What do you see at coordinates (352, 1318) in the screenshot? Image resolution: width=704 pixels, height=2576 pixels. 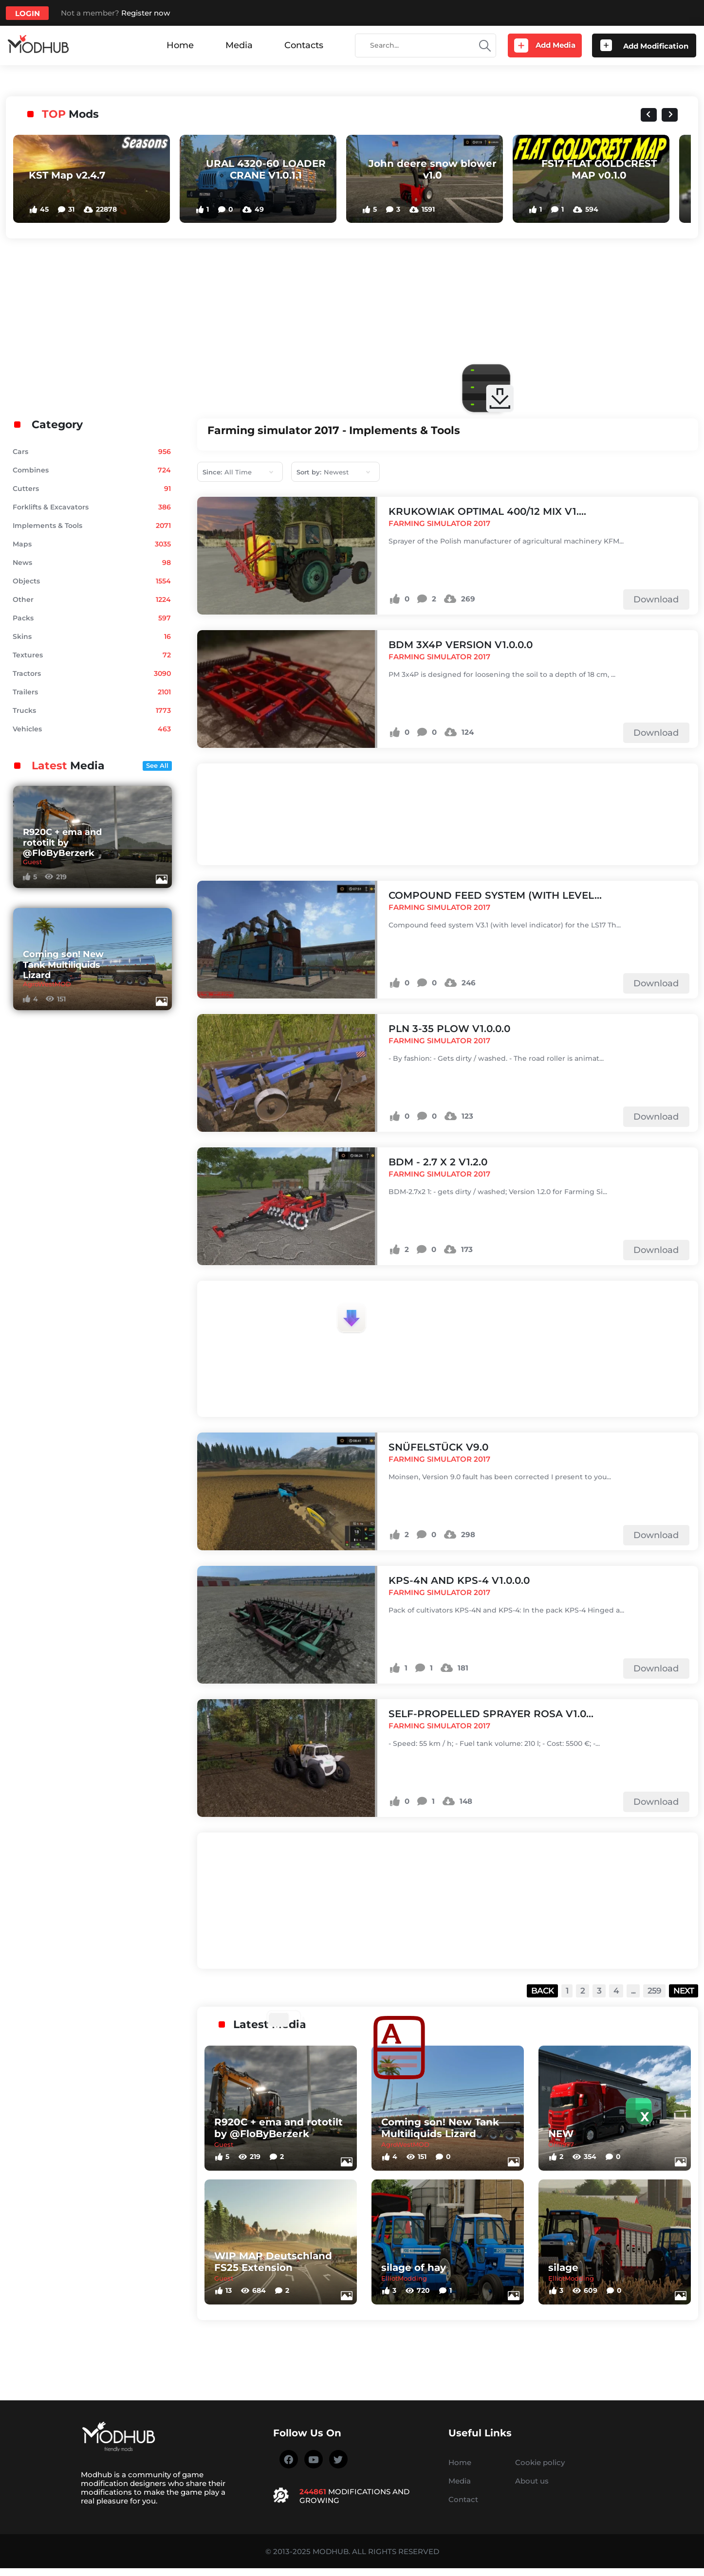 I see `open fragments download manager` at bounding box center [352, 1318].